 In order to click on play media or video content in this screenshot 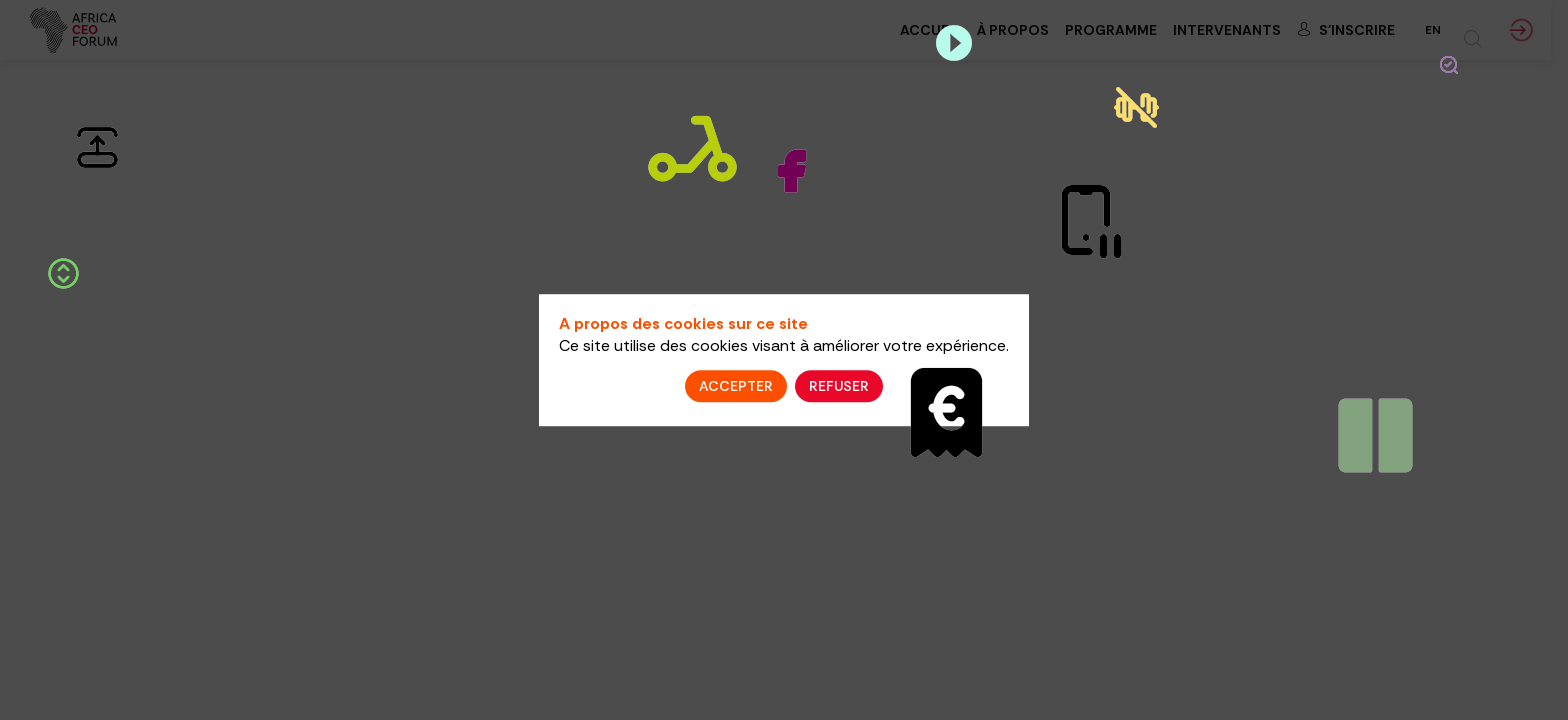, I will do `click(954, 43)`.